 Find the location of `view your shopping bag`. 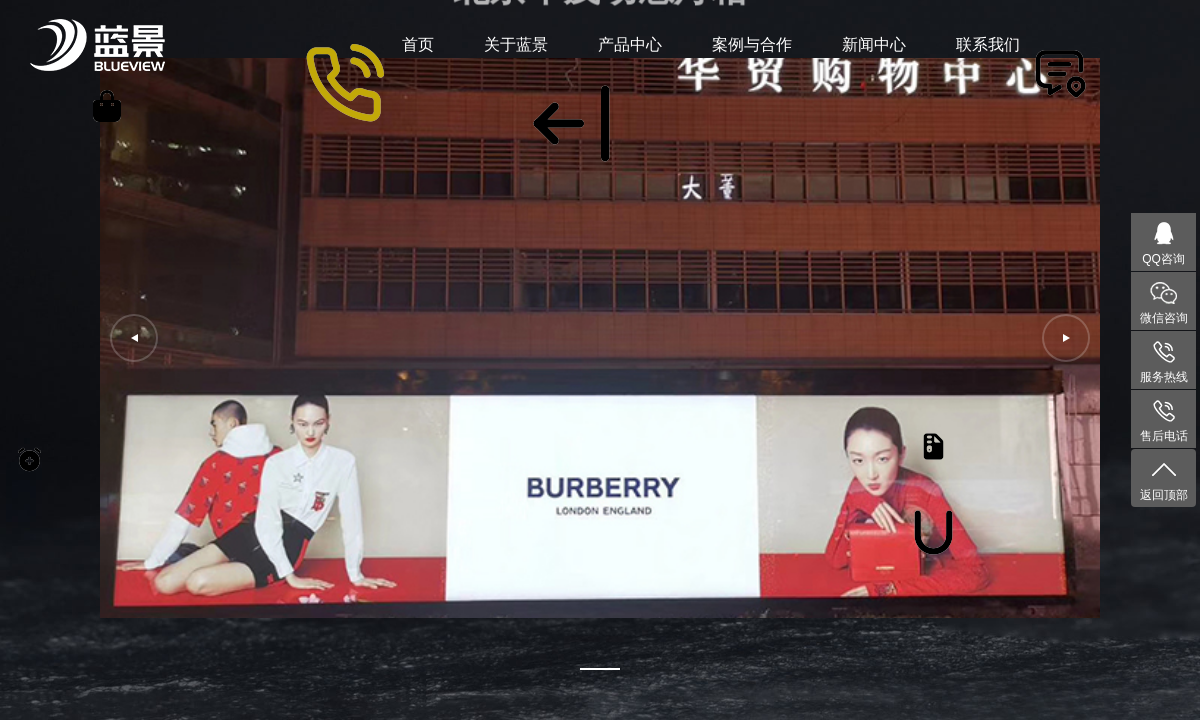

view your shopping bag is located at coordinates (107, 108).